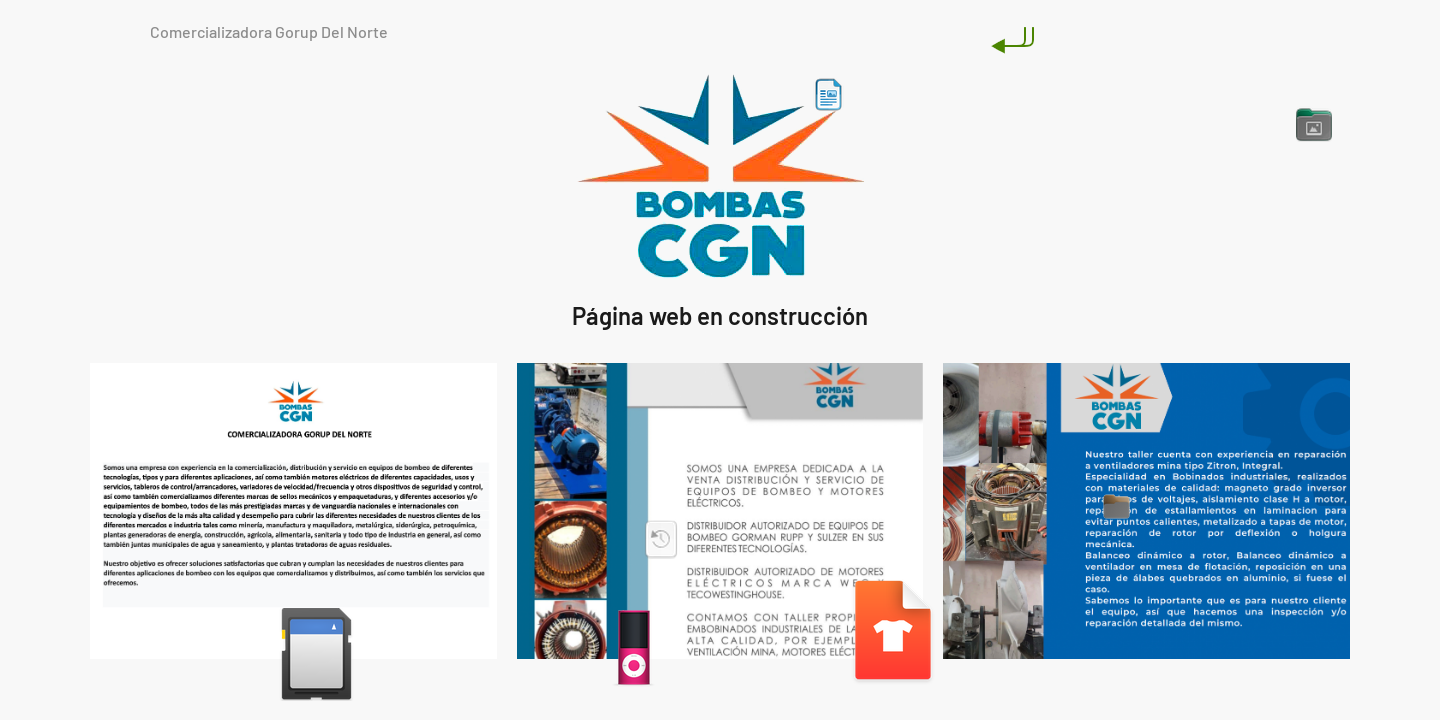 The width and height of the screenshot is (1440, 720). I want to click on a deleted file in the trash, so click(661, 539).